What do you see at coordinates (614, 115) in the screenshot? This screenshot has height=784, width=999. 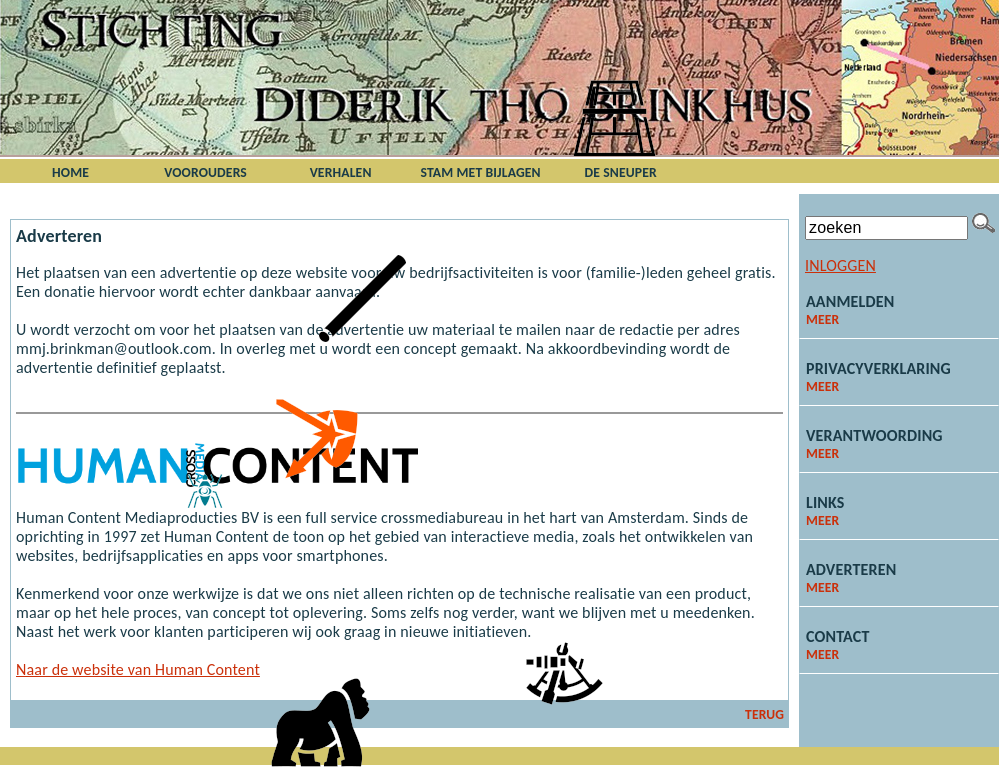 I see `view tennis court availability` at bounding box center [614, 115].